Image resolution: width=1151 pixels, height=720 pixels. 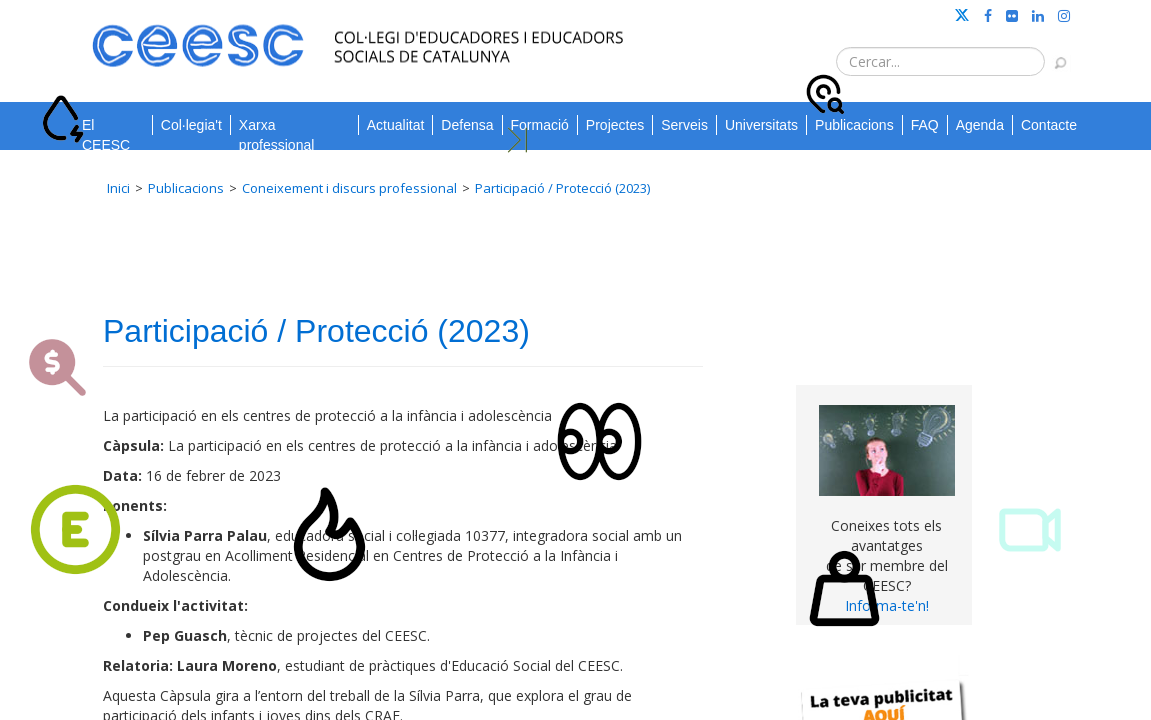 What do you see at coordinates (518, 140) in the screenshot?
I see `skip to end of content` at bounding box center [518, 140].